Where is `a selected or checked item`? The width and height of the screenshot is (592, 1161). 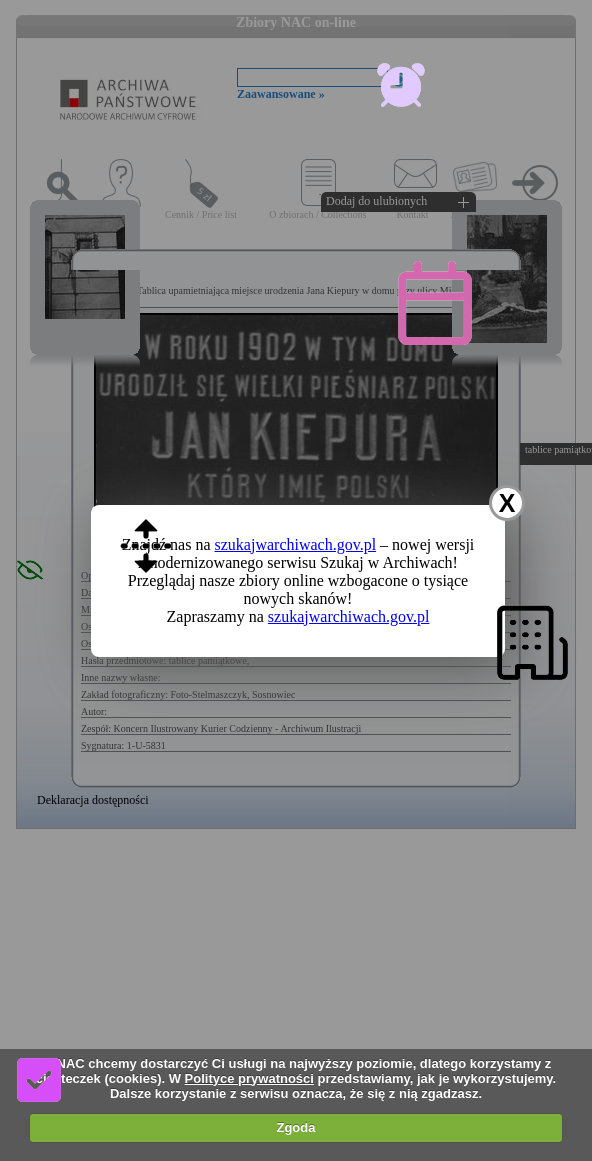
a selected or checked item is located at coordinates (39, 1080).